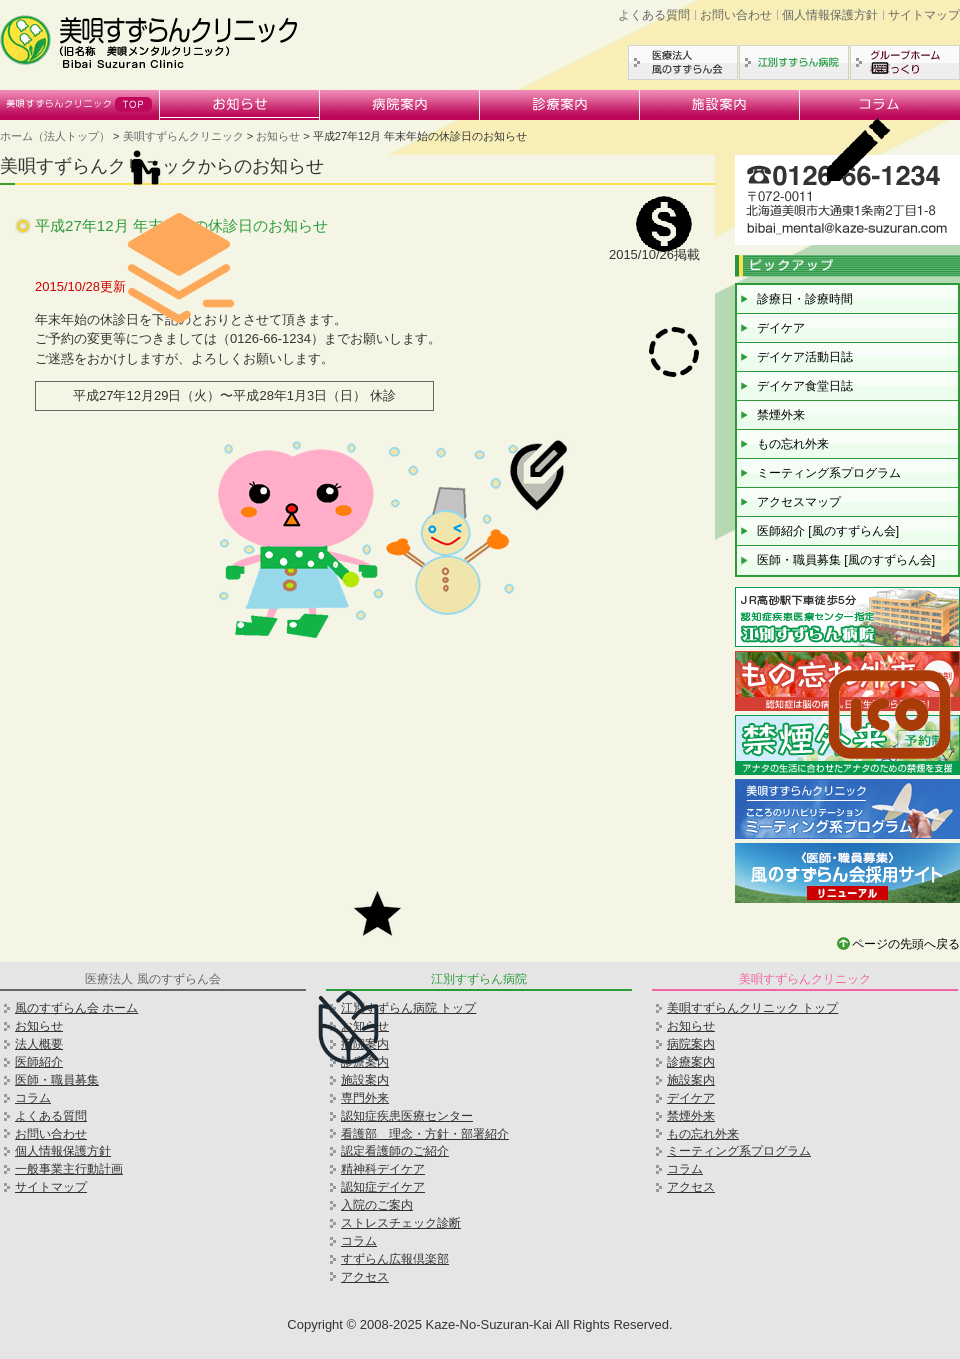 The image size is (960, 1359). I want to click on indicates child supervision required, so click(146, 167).